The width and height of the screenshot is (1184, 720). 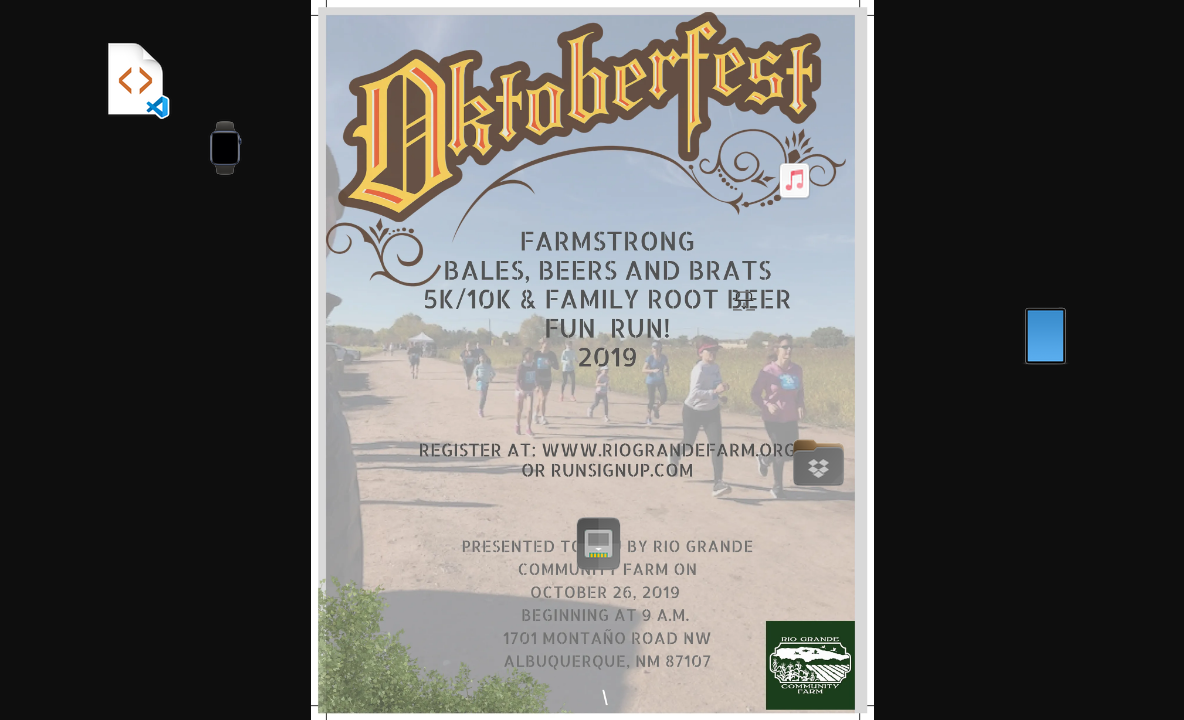 What do you see at coordinates (135, 80) in the screenshot?
I see `open an HTML file in Visual Studio Code` at bounding box center [135, 80].